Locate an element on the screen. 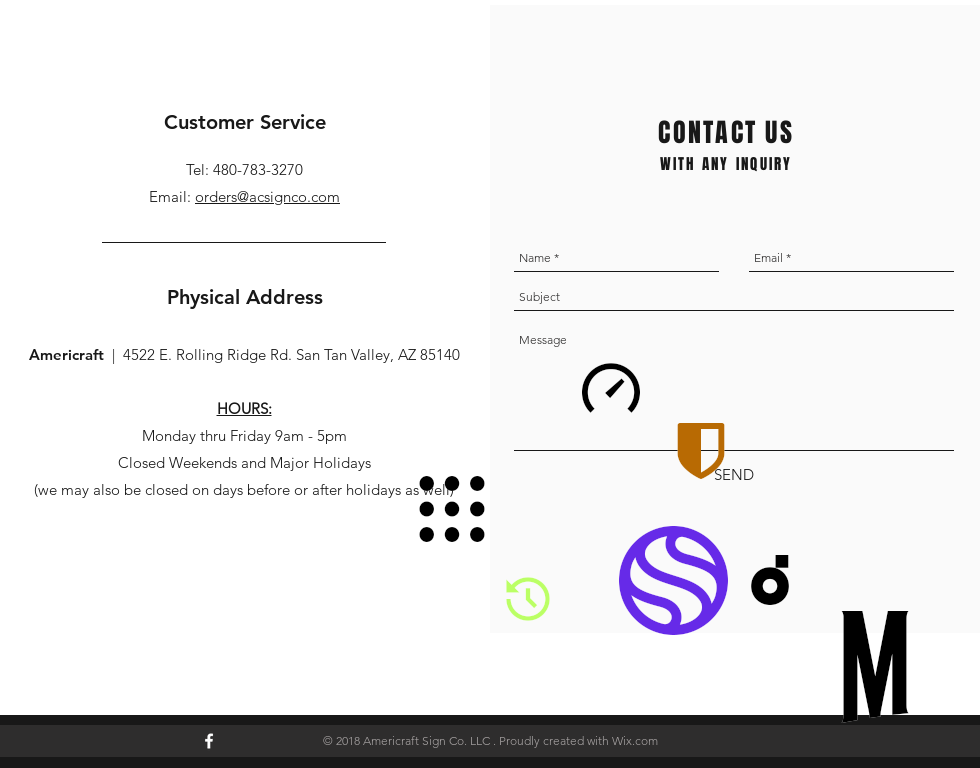 This screenshot has width=980, height=768. open the spond app is located at coordinates (673, 580).